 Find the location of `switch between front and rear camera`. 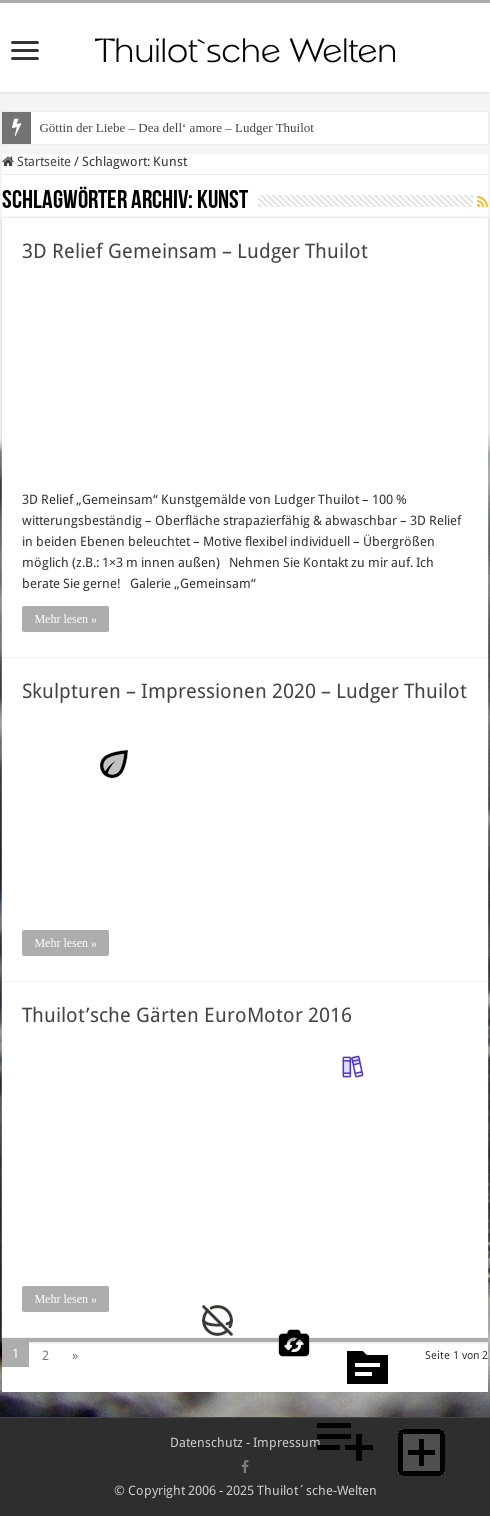

switch between front and rear camera is located at coordinates (294, 1343).